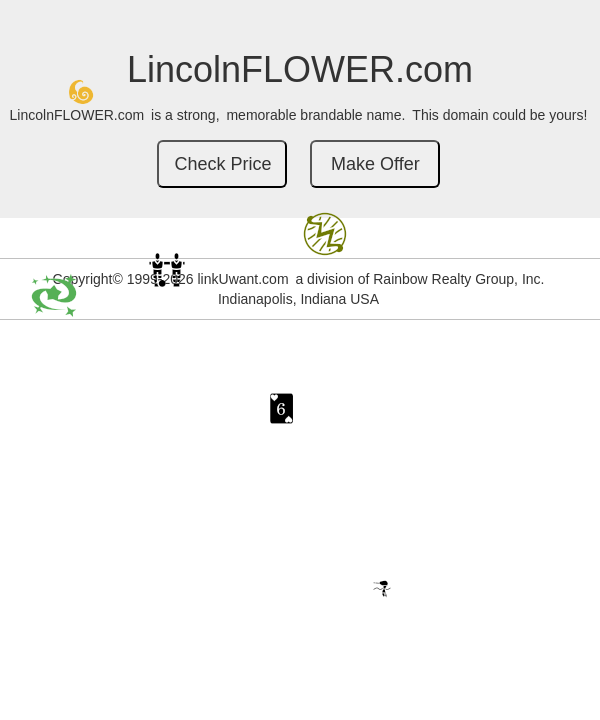 This screenshot has height=720, width=600. Describe the element at coordinates (281, 408) in the screenshot. I see `six of hearts playing card` at that location.